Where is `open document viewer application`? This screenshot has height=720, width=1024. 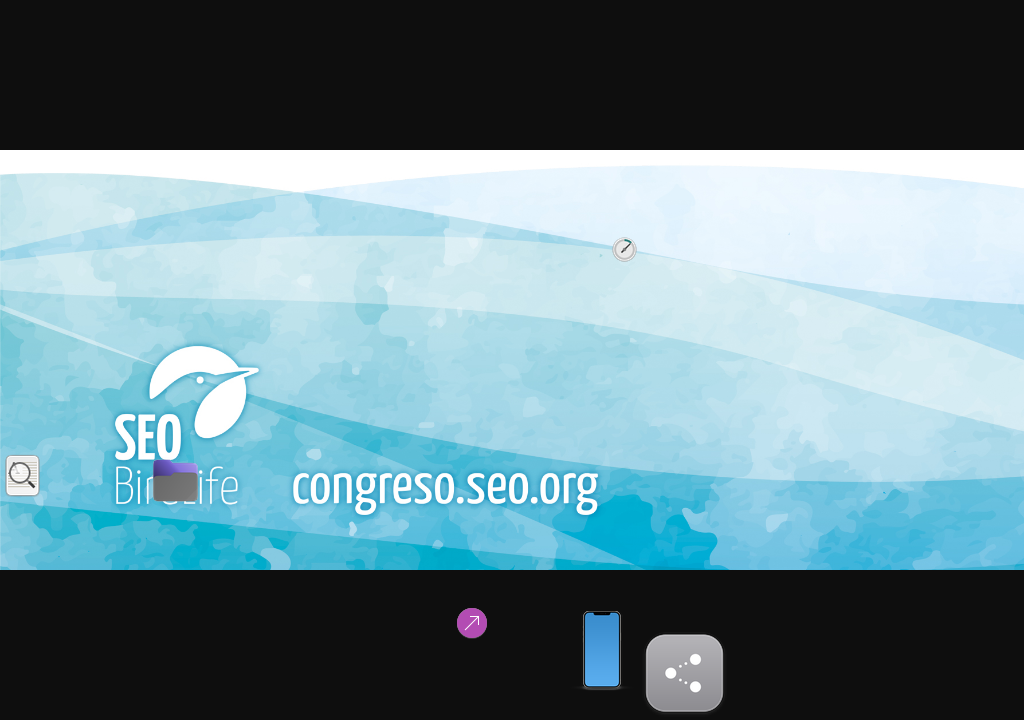
open document viewer application is located at coordinates (22, 475).